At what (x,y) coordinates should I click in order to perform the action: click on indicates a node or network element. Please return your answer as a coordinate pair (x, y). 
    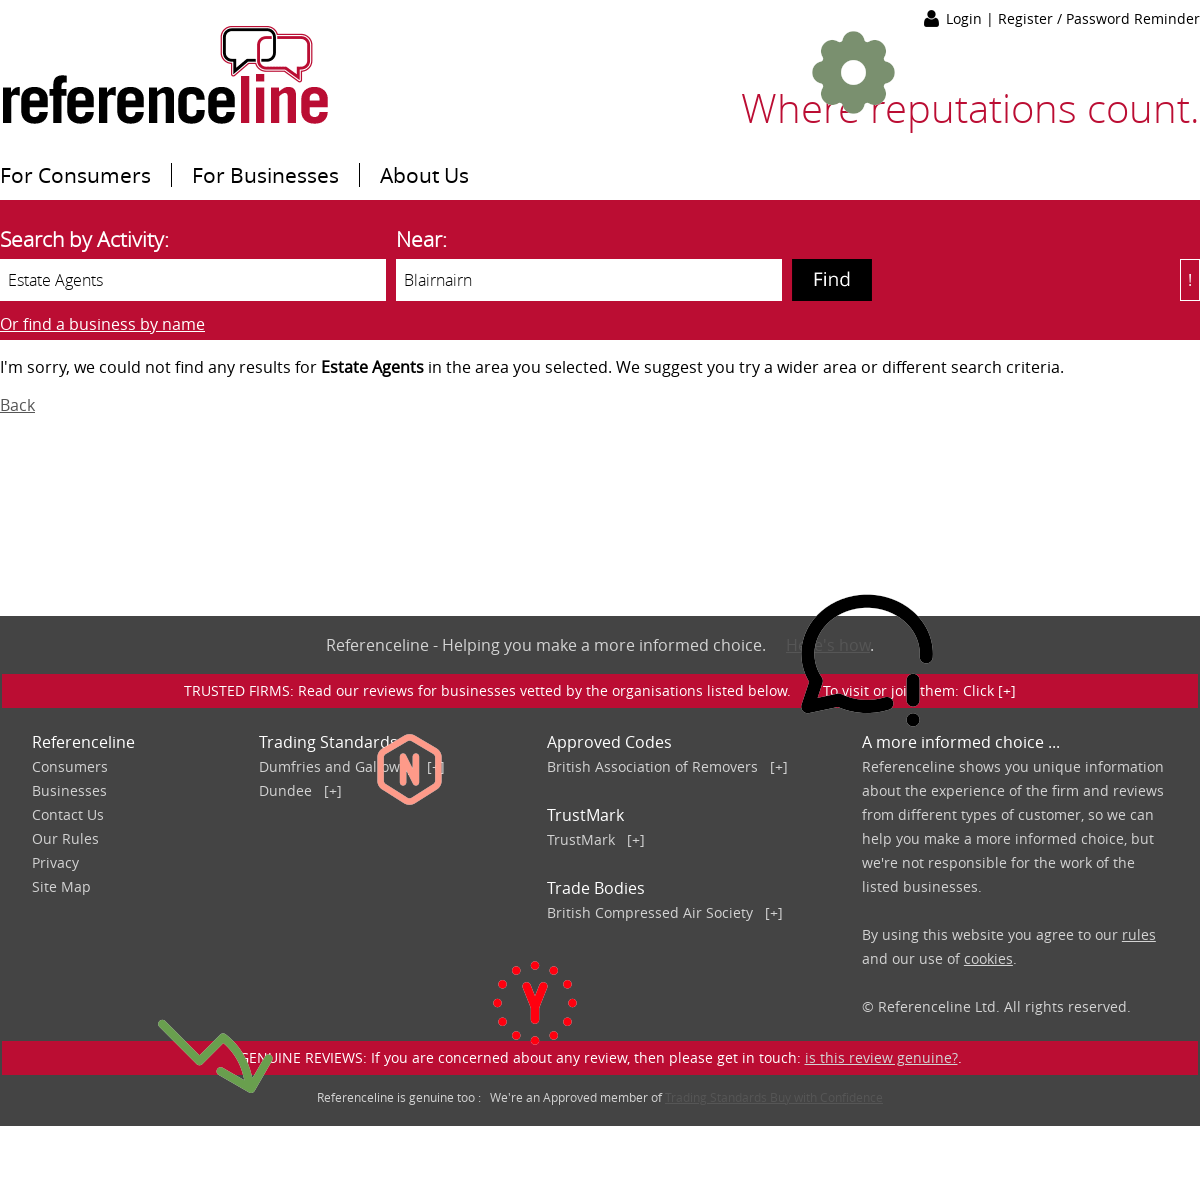
    Looking at the image, I should click on (409, 769).